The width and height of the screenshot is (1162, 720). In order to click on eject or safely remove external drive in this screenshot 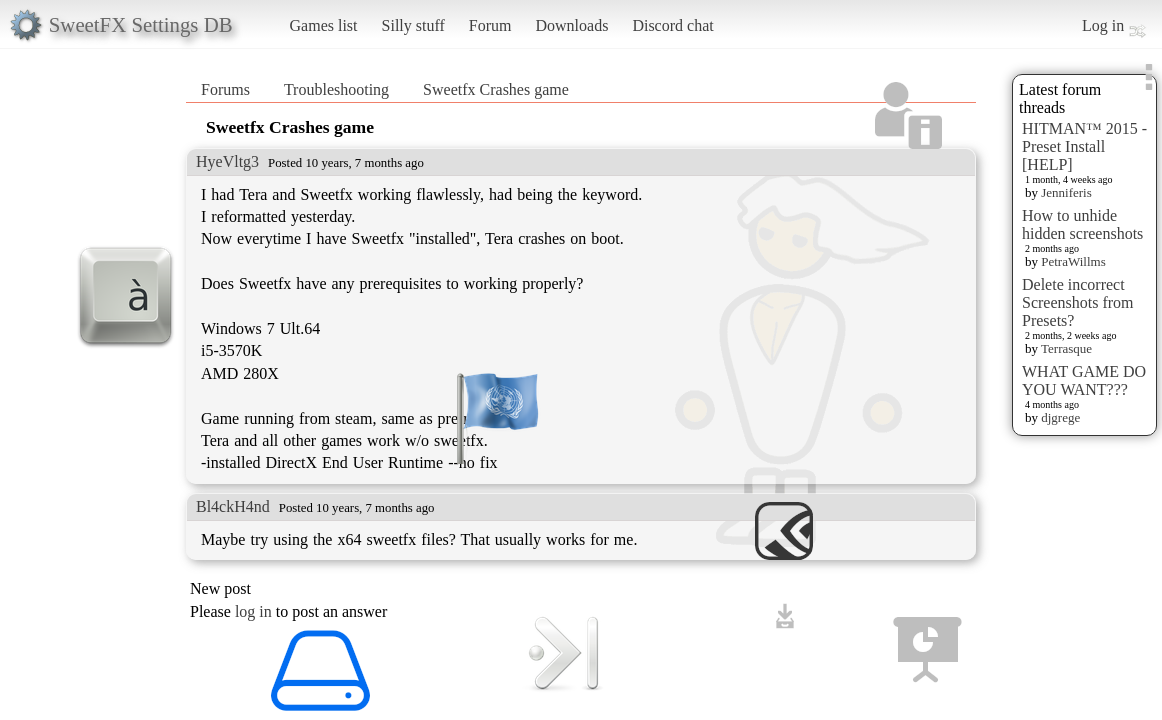, I will do `click(320, 667)`.